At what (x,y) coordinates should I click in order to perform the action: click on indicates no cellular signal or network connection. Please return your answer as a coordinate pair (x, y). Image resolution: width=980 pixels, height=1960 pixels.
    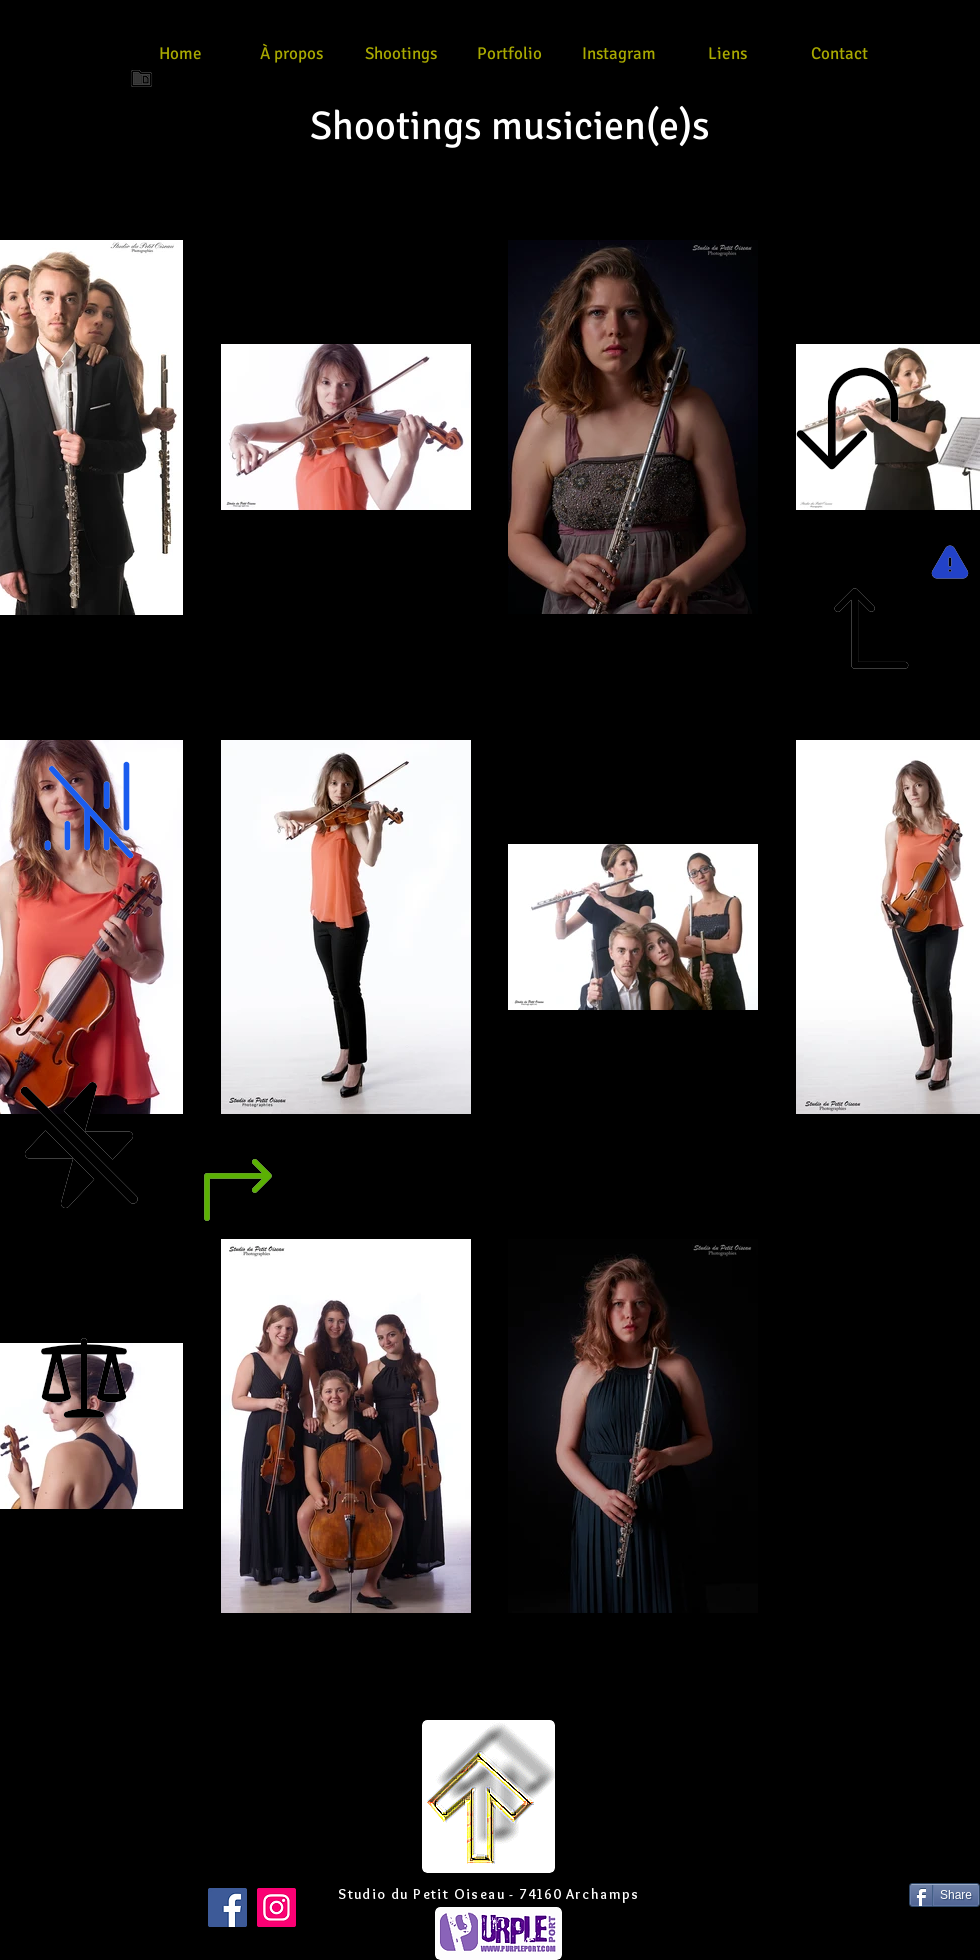
    Looking at the image, I should click on (91, 812).